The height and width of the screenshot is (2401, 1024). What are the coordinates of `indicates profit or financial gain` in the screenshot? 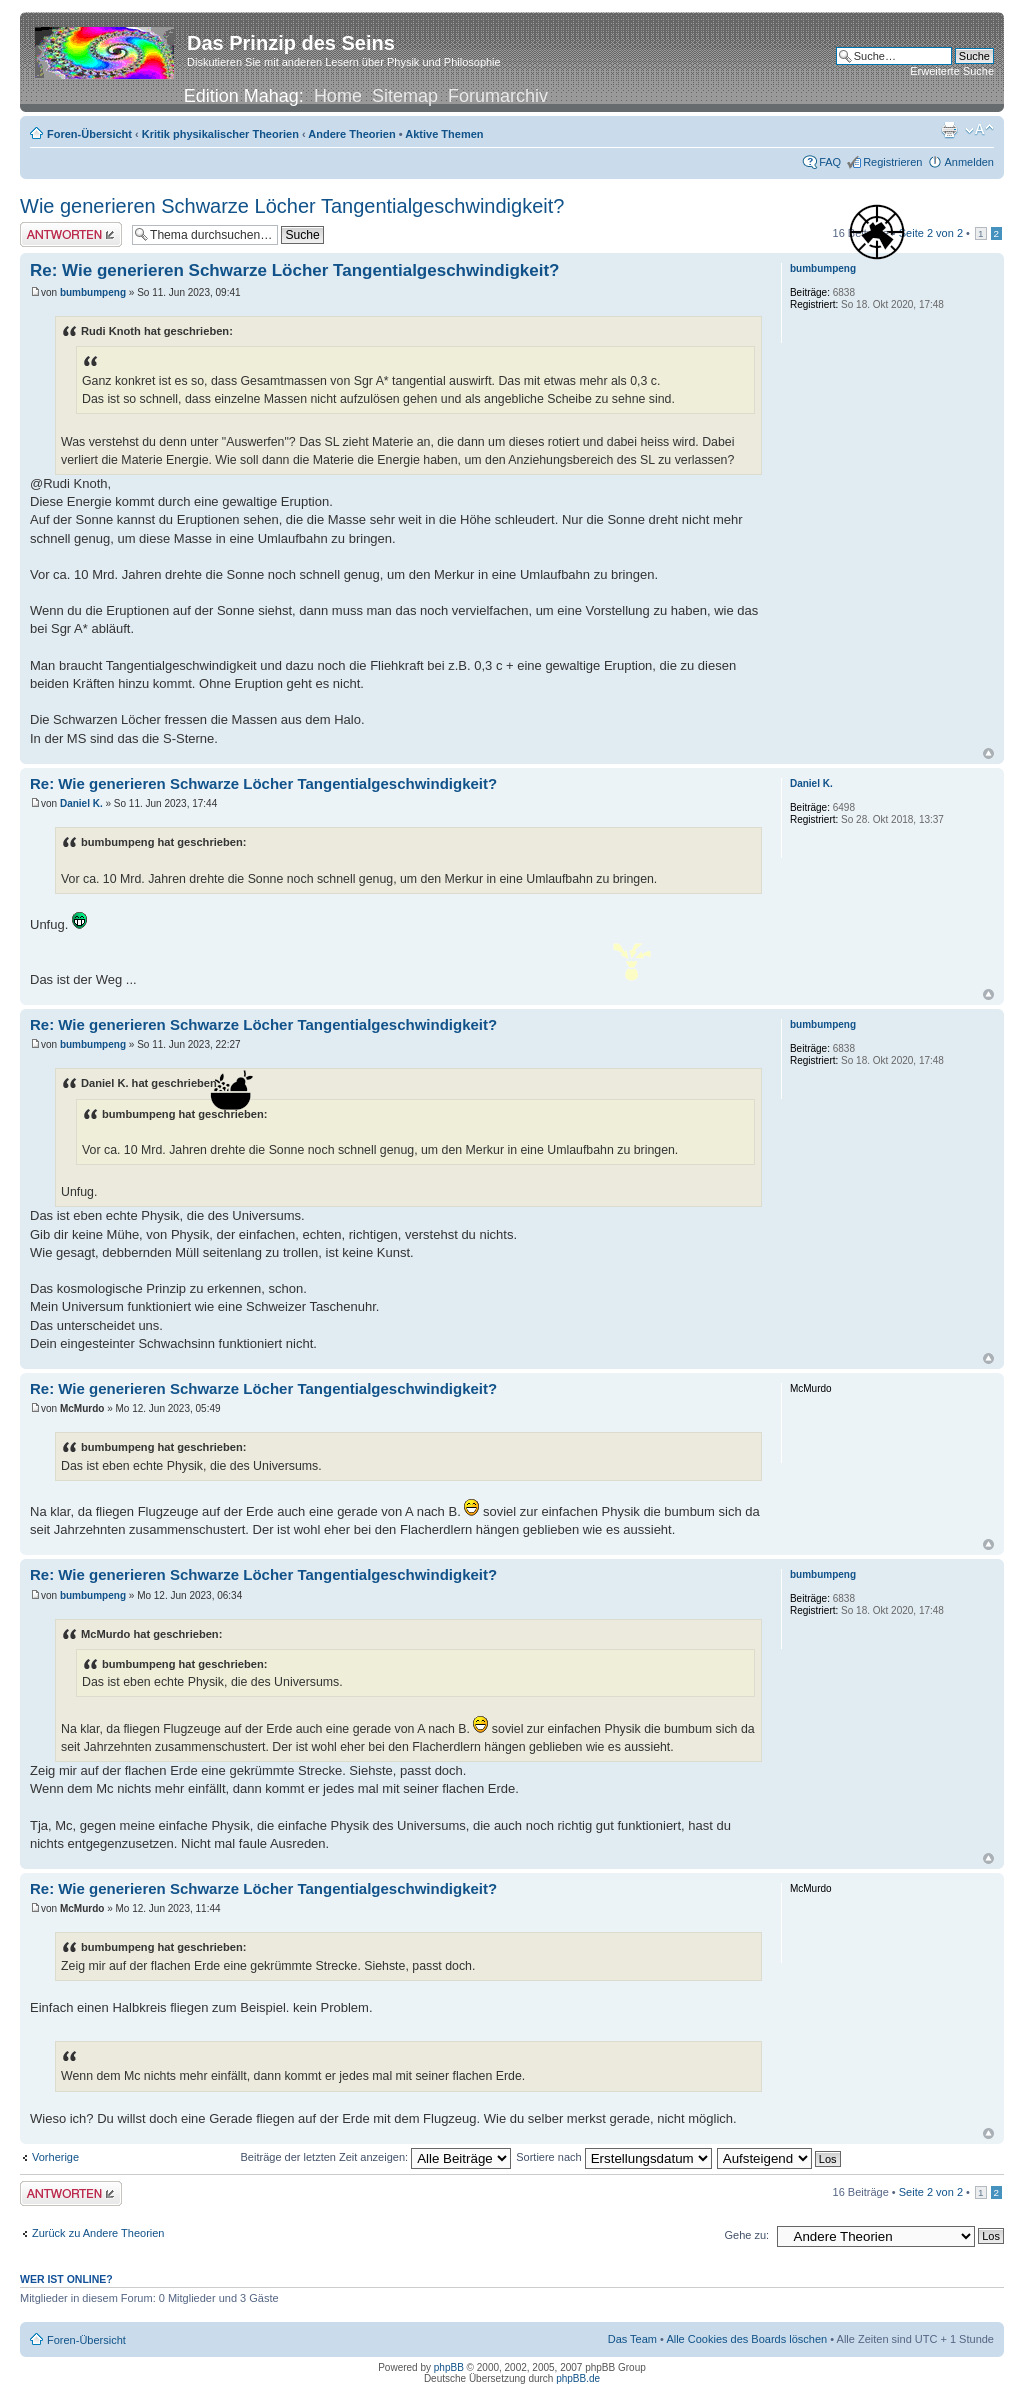 It's located at (632, 962).